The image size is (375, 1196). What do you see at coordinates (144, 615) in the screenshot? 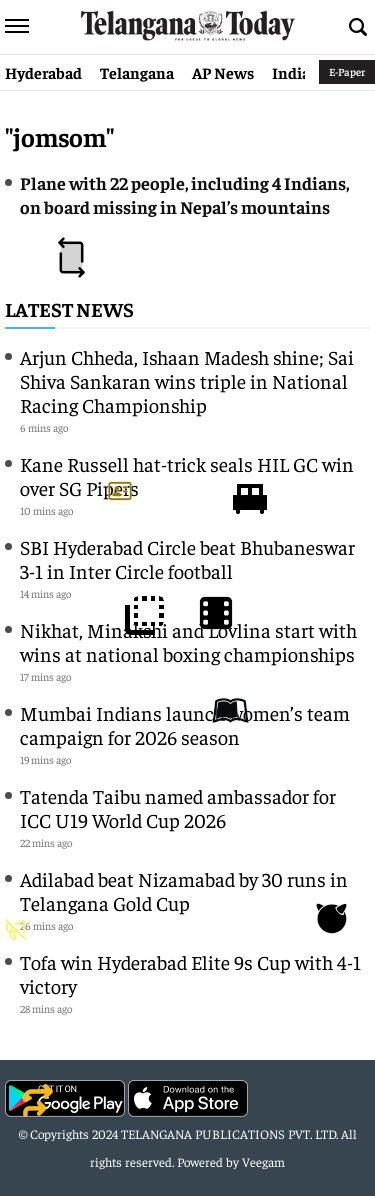
I see `send element to back layer` at bounding box center [144, 615].